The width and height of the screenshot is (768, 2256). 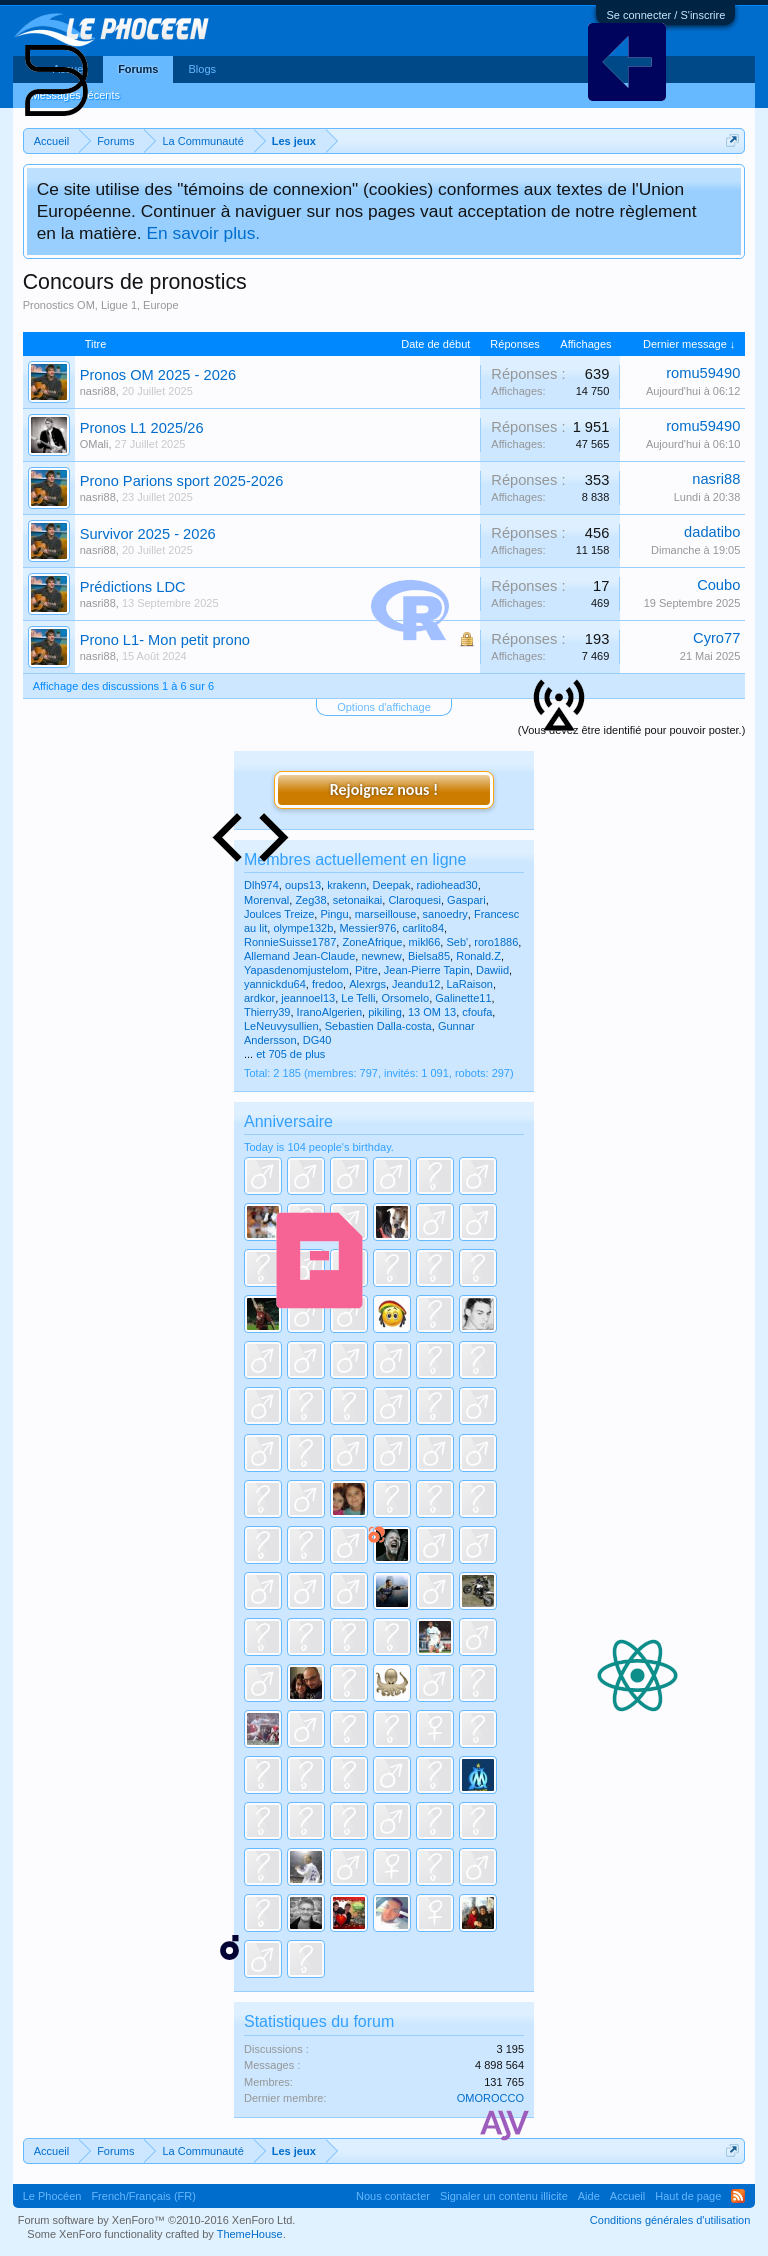 What do you see at coordinates (410, 610) in the screenshot?
I see `R programming language logo` at bounding box center [410, 610].